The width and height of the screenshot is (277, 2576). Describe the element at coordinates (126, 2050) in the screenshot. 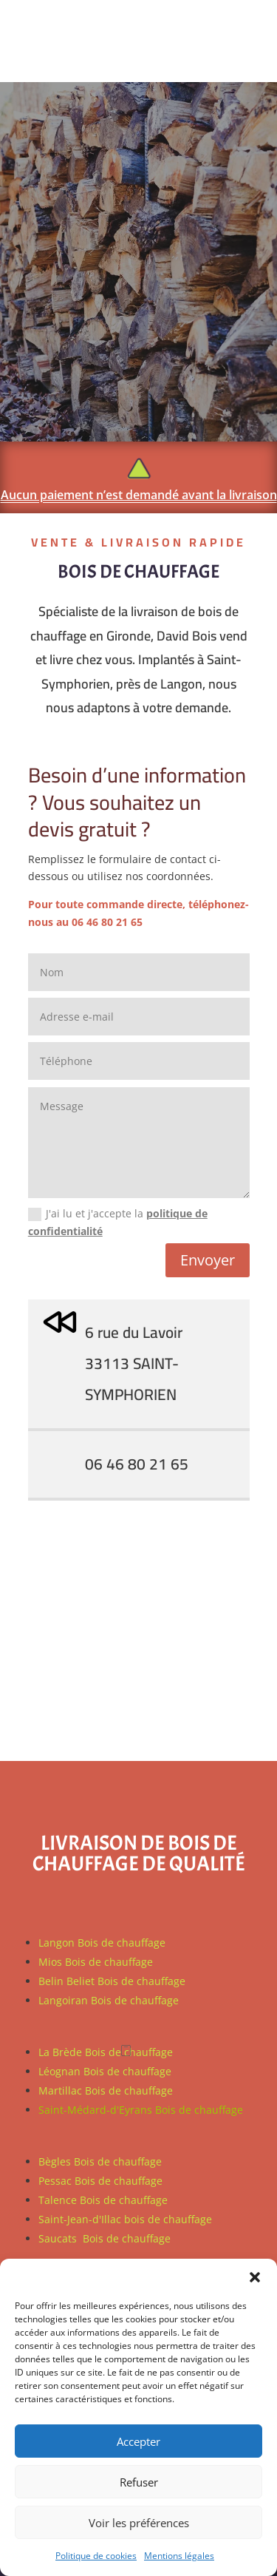

I see `tablet device with speaker` at that location.